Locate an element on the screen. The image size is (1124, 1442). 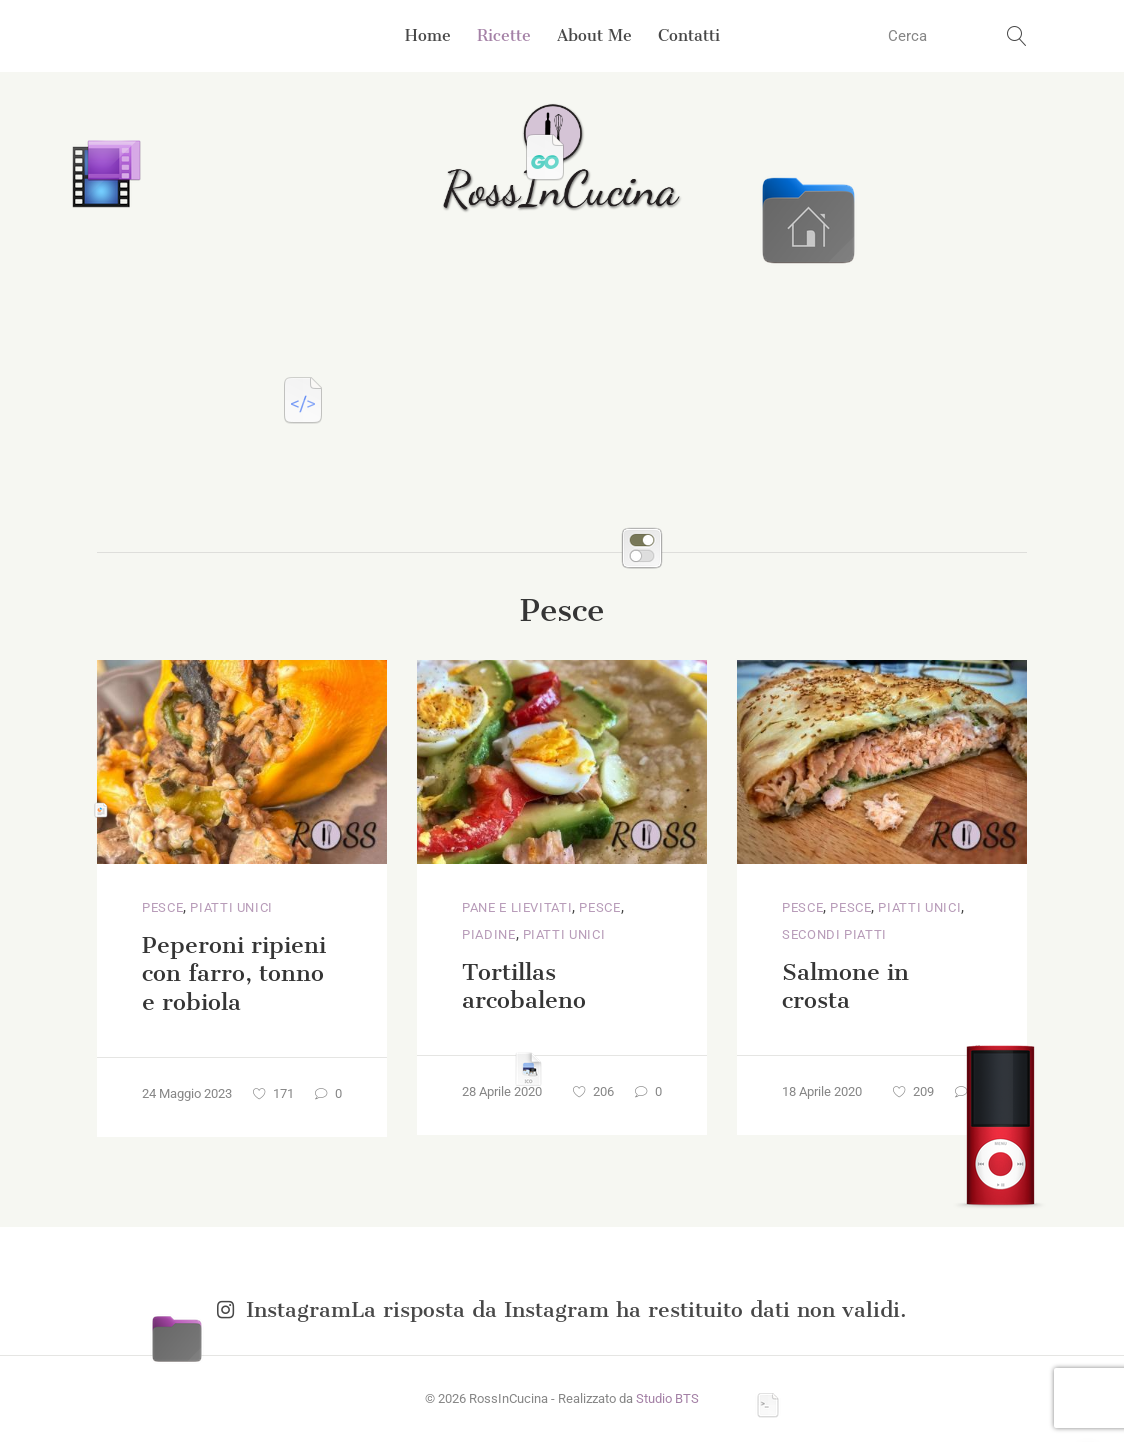
filter media library by type or category is located at coordinates (106, 173).